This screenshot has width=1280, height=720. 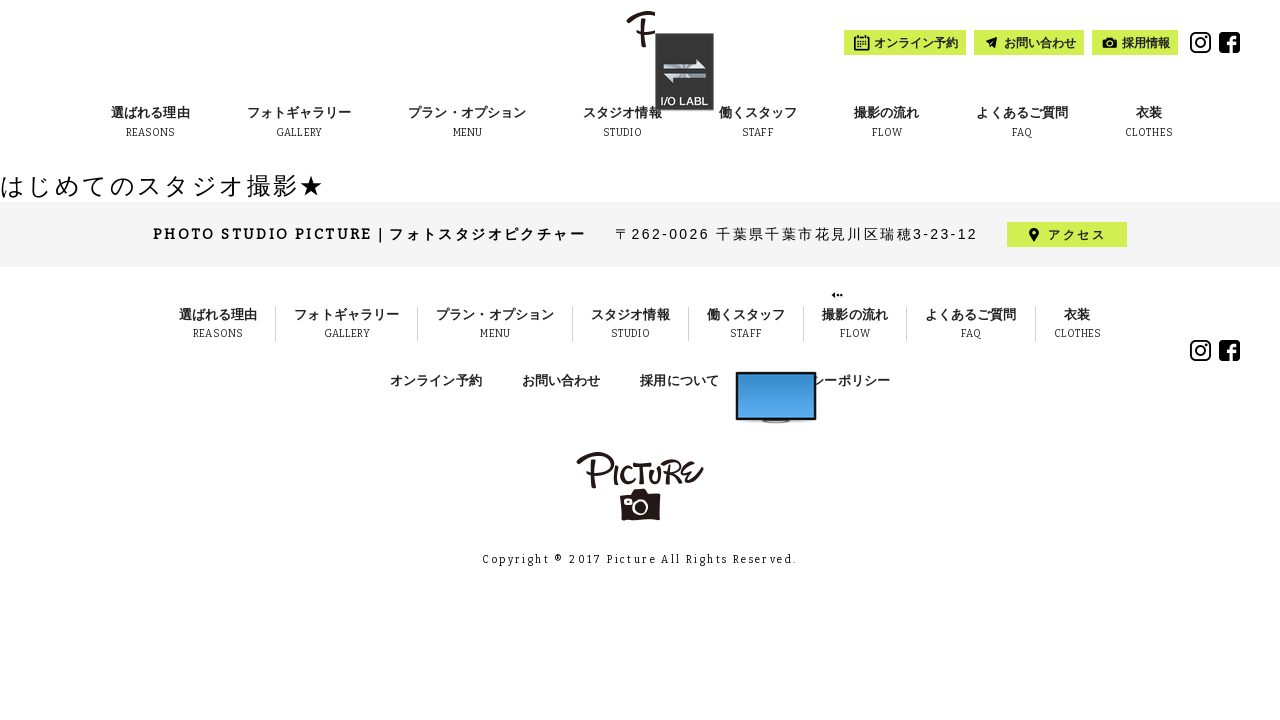 I want to click on go back to previous screen, so click(x=837, y=295).